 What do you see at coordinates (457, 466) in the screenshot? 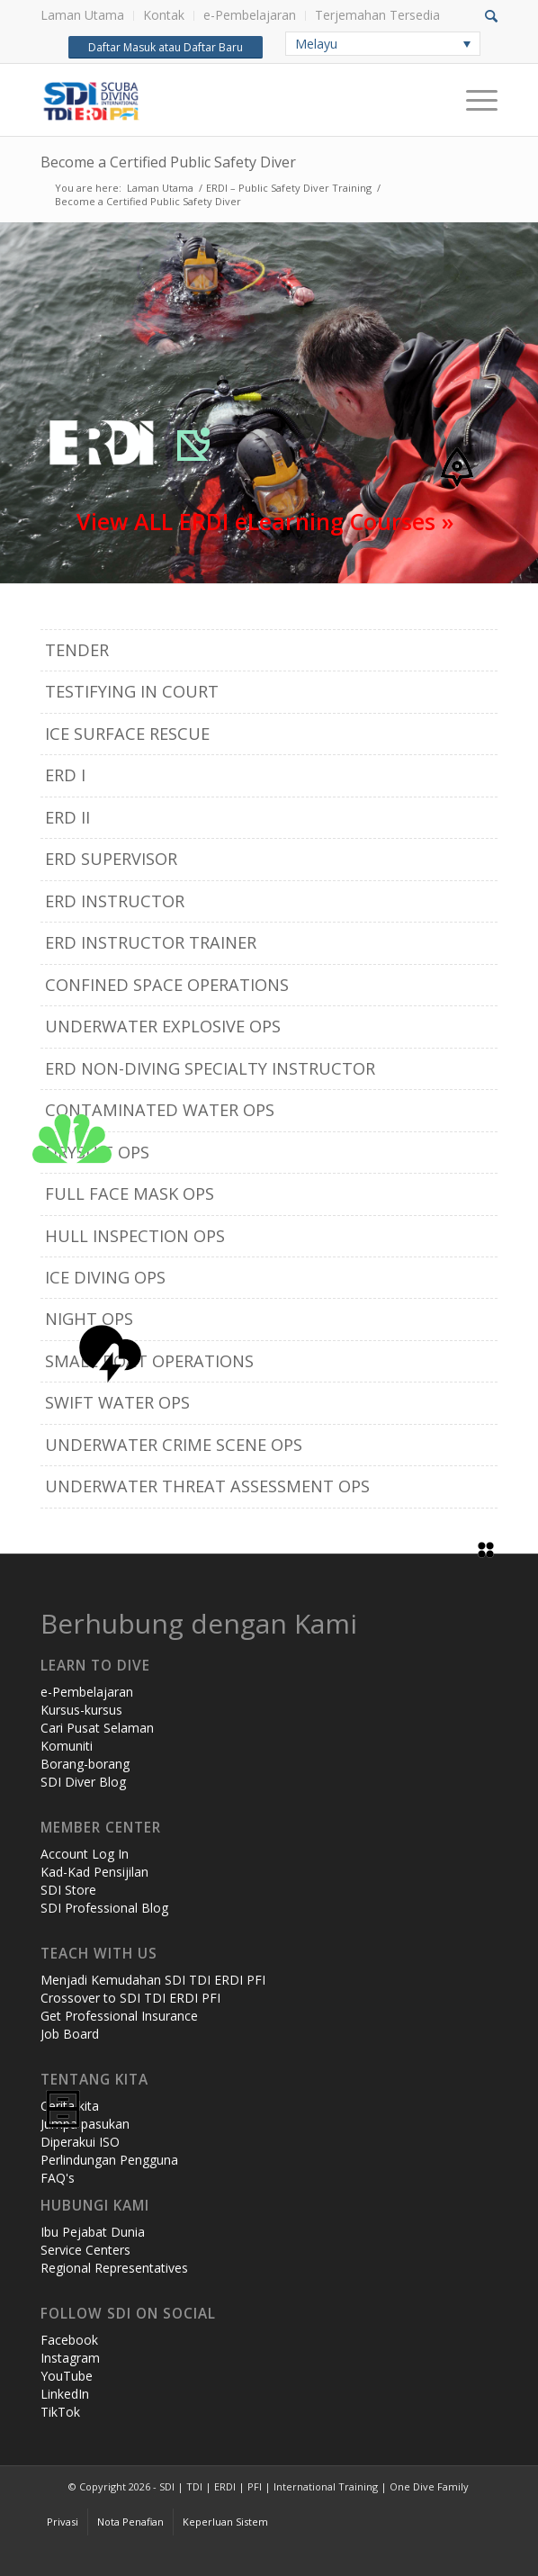
I see `launch or explore a space-themed app` at bounding box center [457, 466].